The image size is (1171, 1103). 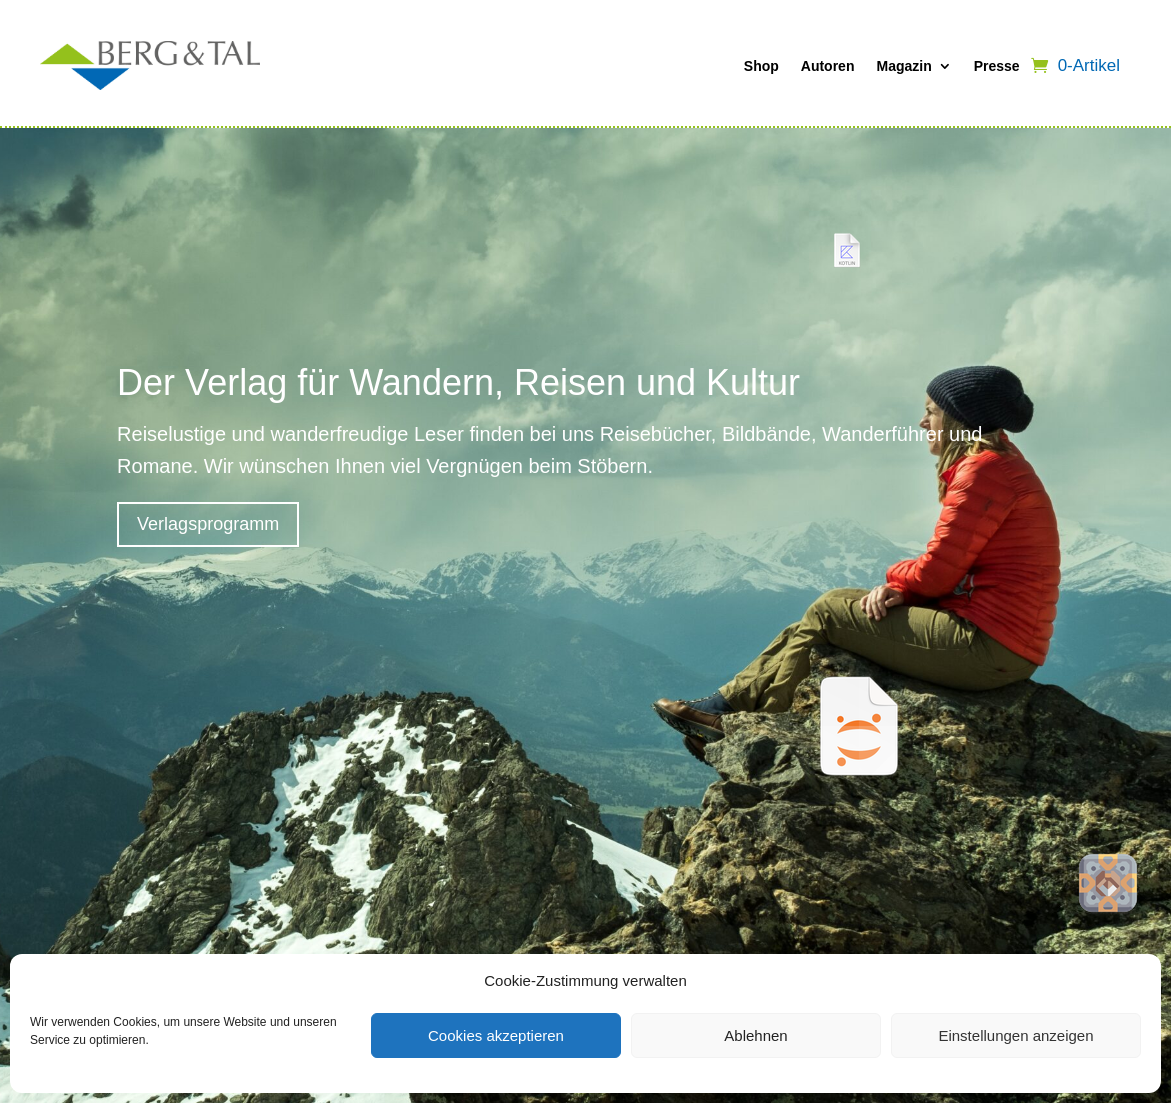 What do you see at coordinates (859, 726) in the screenshot?
I see `jupyter notebook file` at bounding box center [859, 726].